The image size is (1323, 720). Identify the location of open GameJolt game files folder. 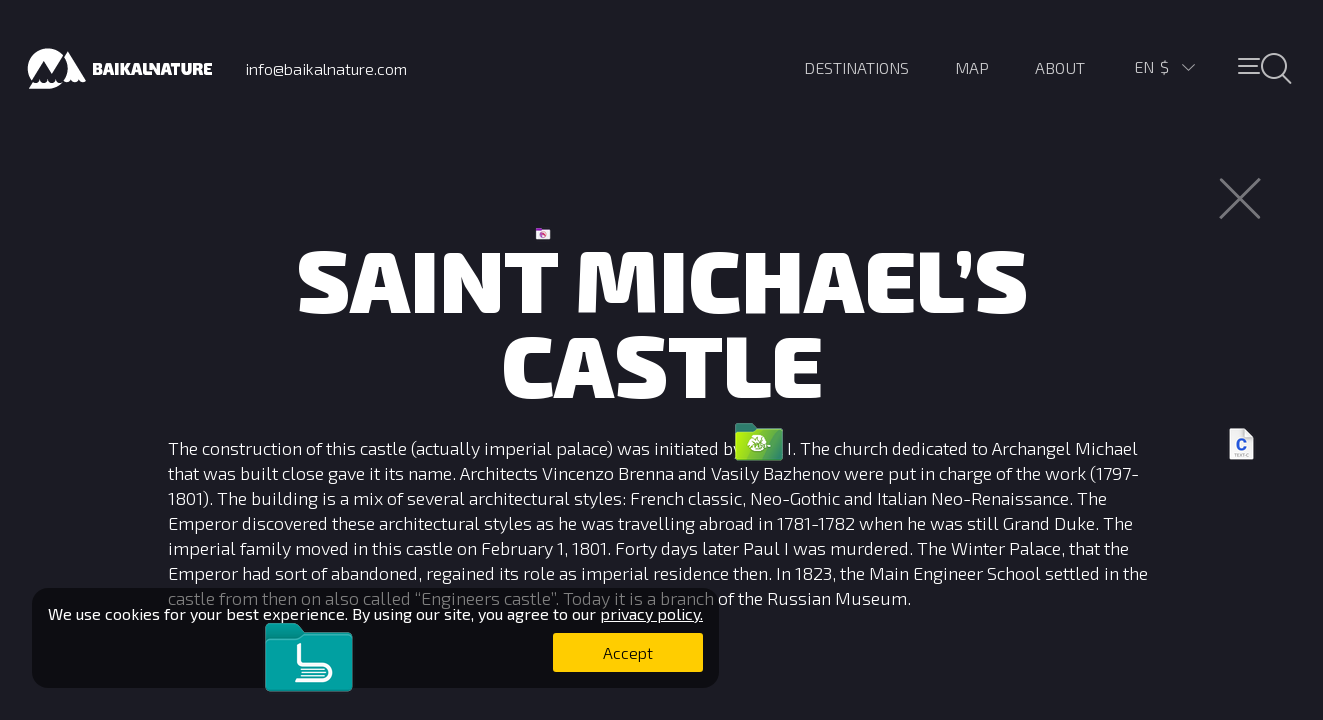
(759, 443).